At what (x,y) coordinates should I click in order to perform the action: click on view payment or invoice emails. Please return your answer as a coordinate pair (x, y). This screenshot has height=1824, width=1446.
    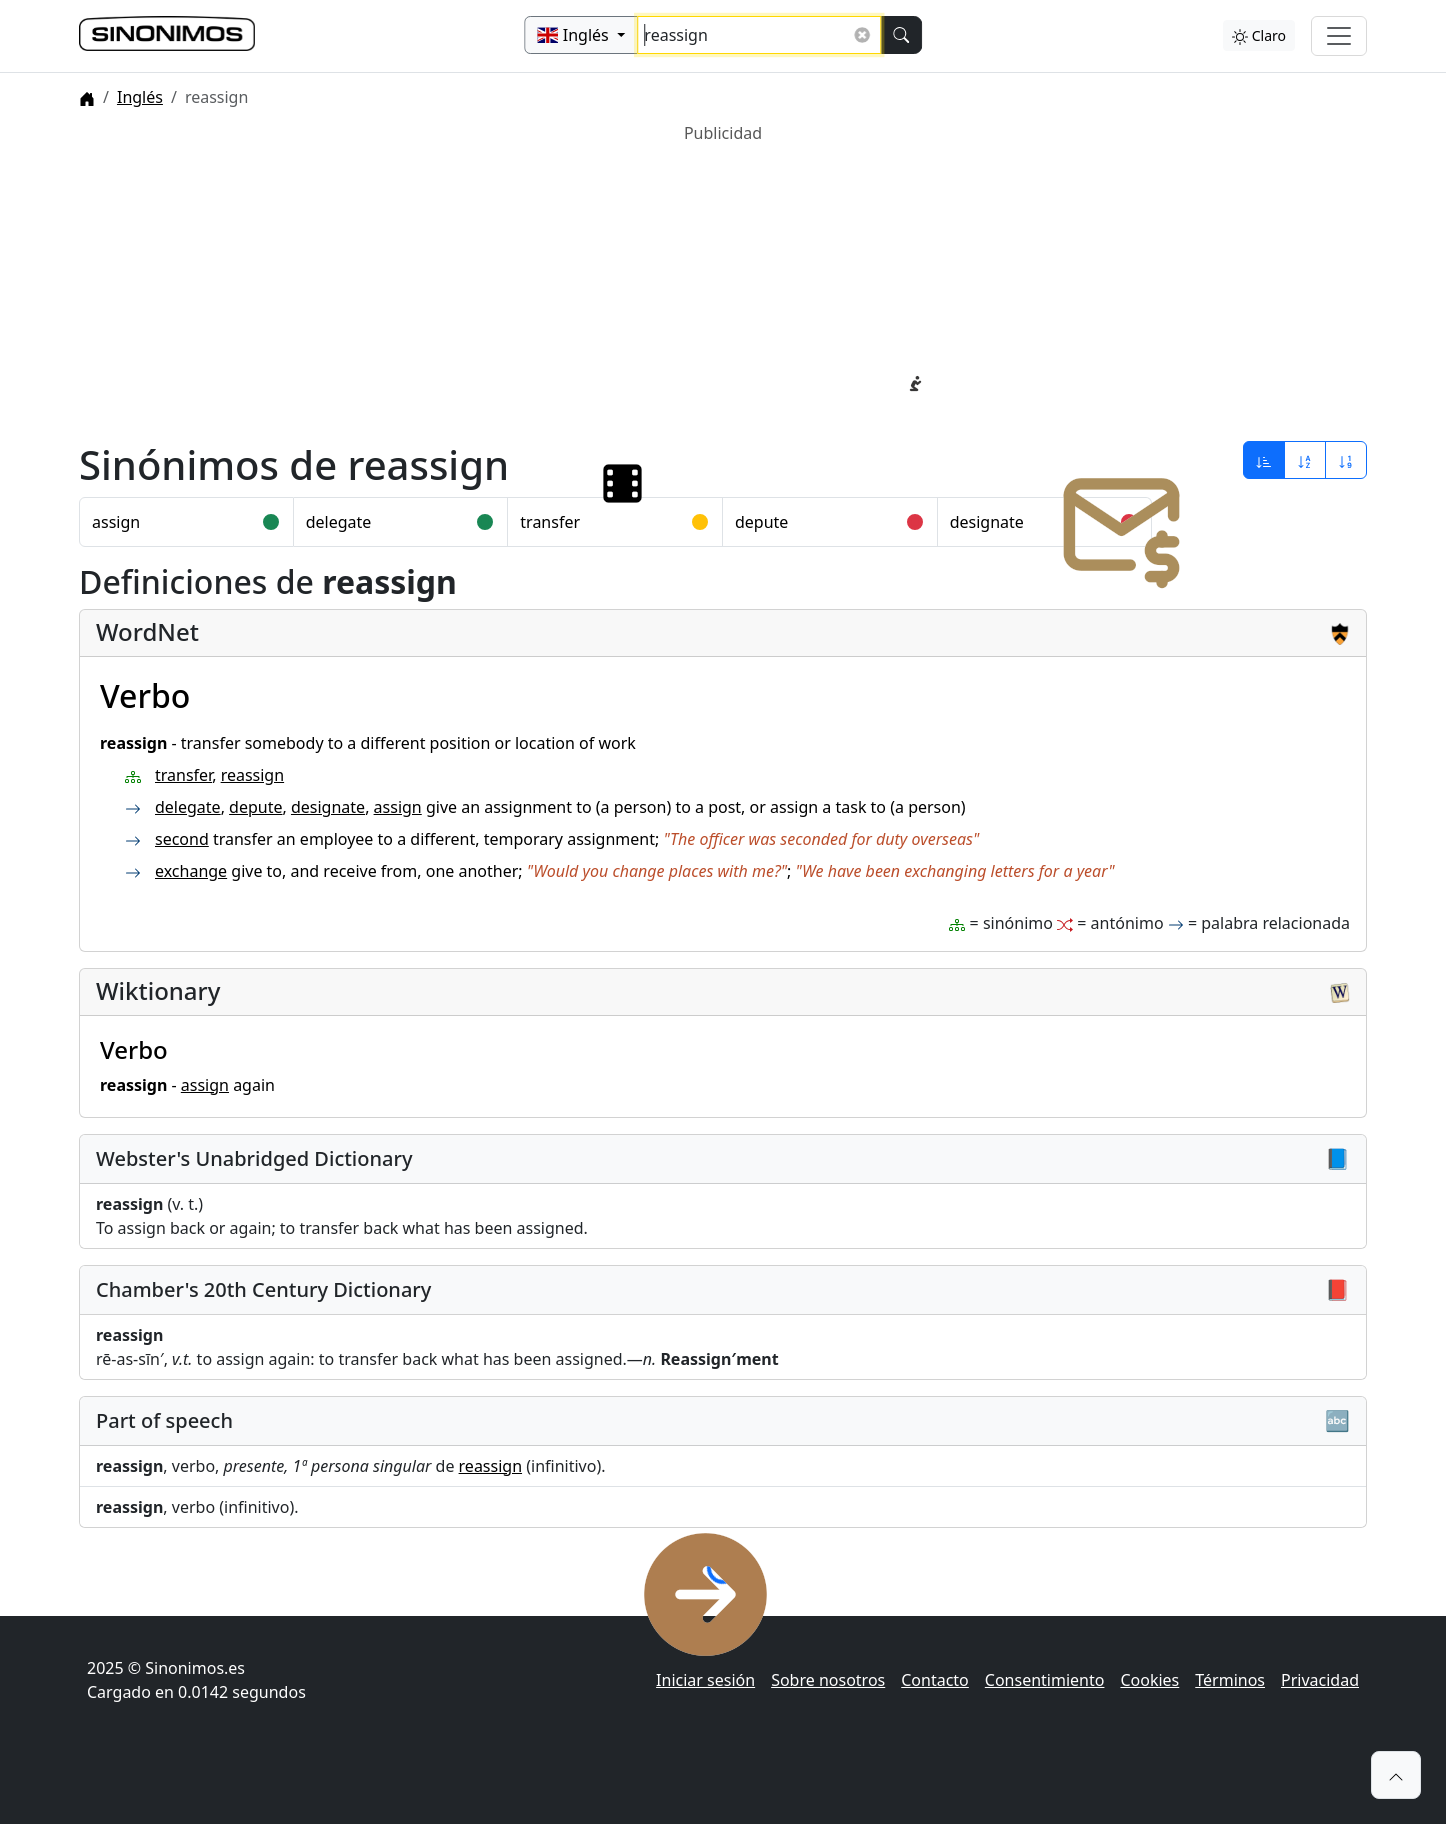
    Looking at the image, I should click on (1121, 524).